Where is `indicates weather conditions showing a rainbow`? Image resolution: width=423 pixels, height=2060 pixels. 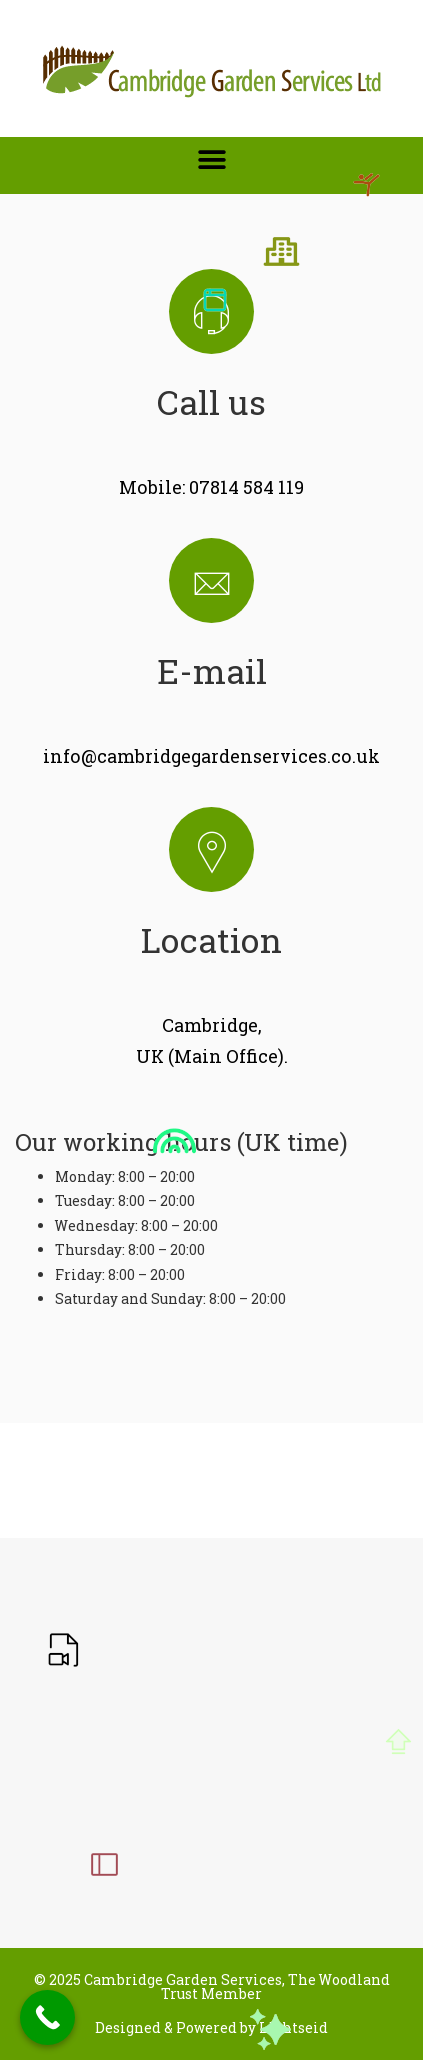 indicates weather conditions showing a rainbow is located at coordinates (174, 1142).